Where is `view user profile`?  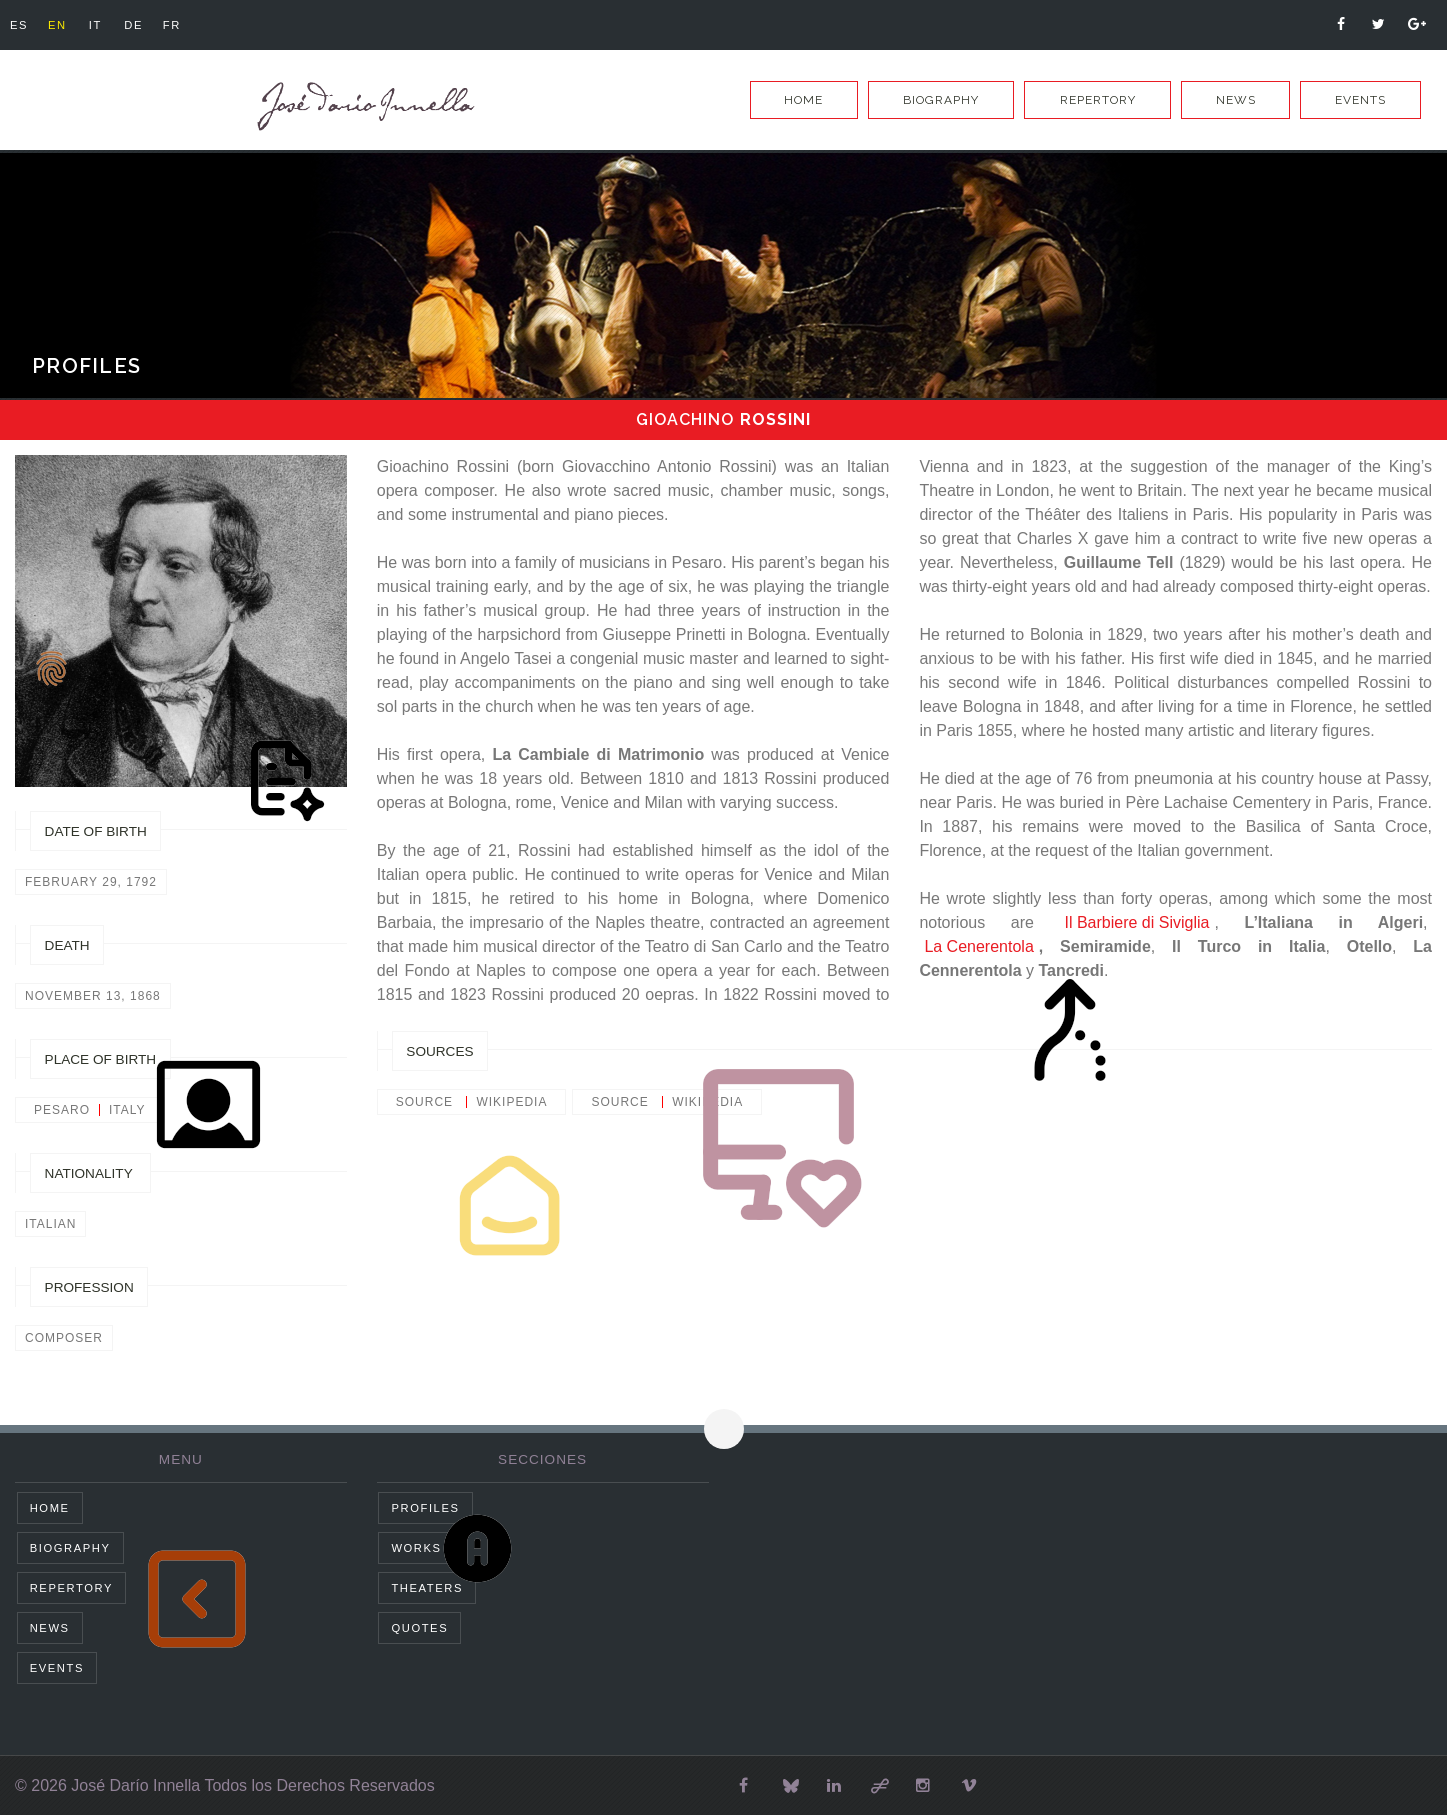 view user profile is located at coordinates (208, 1104).